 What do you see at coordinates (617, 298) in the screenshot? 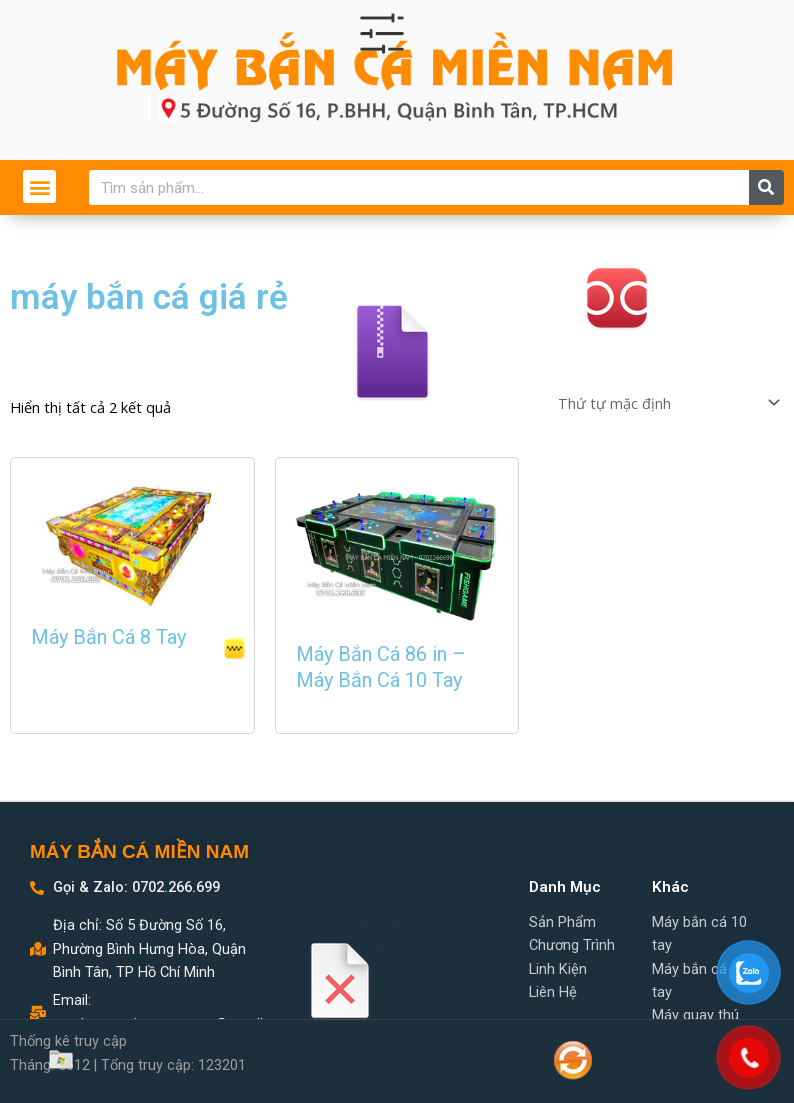
I see `open Double Commander file manager` at bounding box center [617, 298].